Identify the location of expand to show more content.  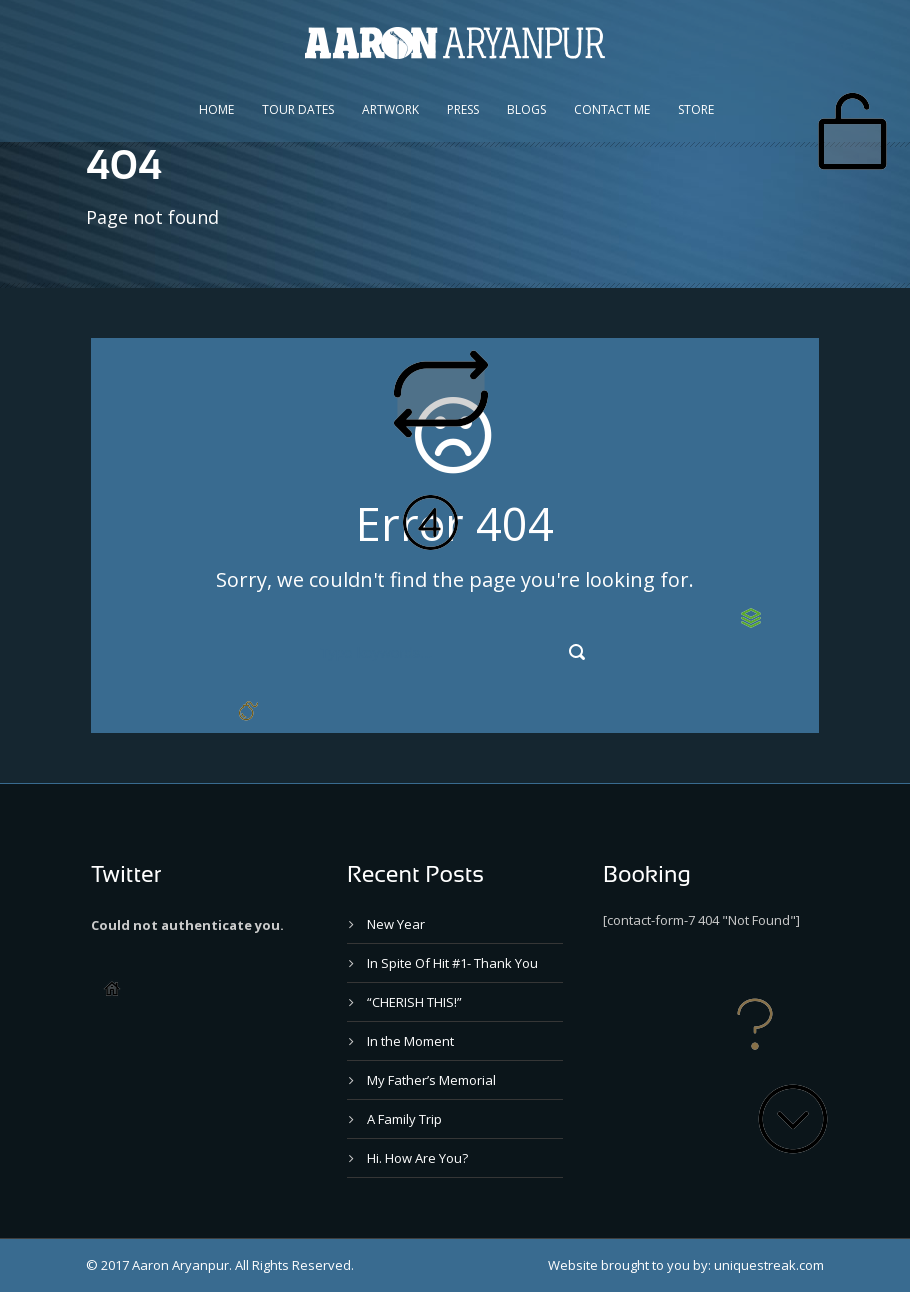
(793, 1119).